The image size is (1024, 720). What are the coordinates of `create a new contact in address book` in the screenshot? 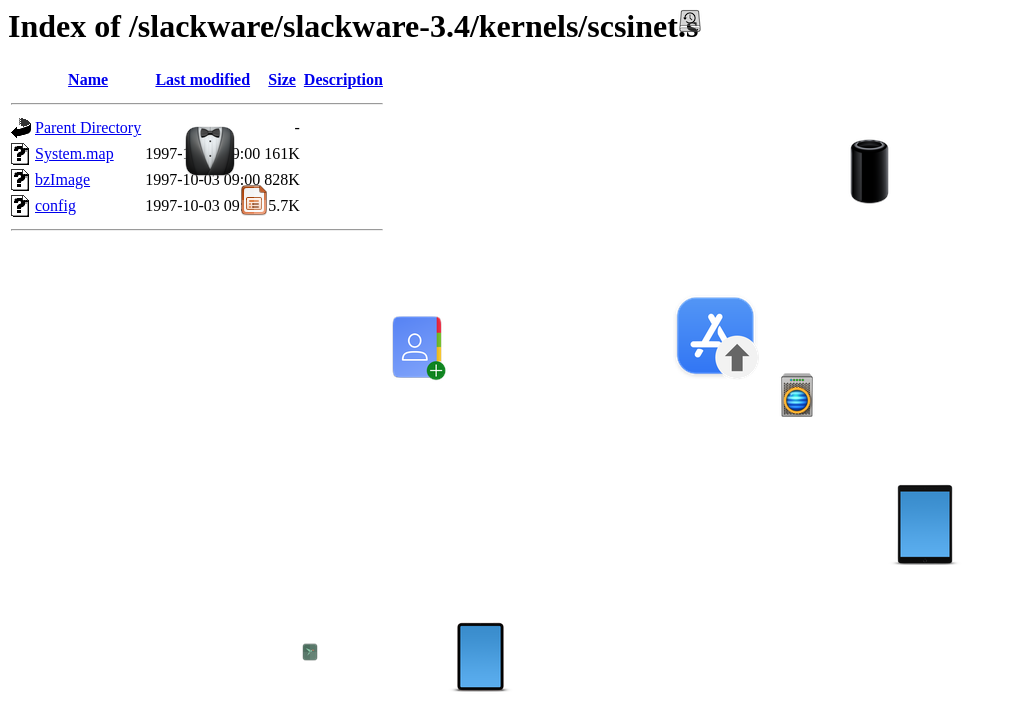 It's located at (417, 347).